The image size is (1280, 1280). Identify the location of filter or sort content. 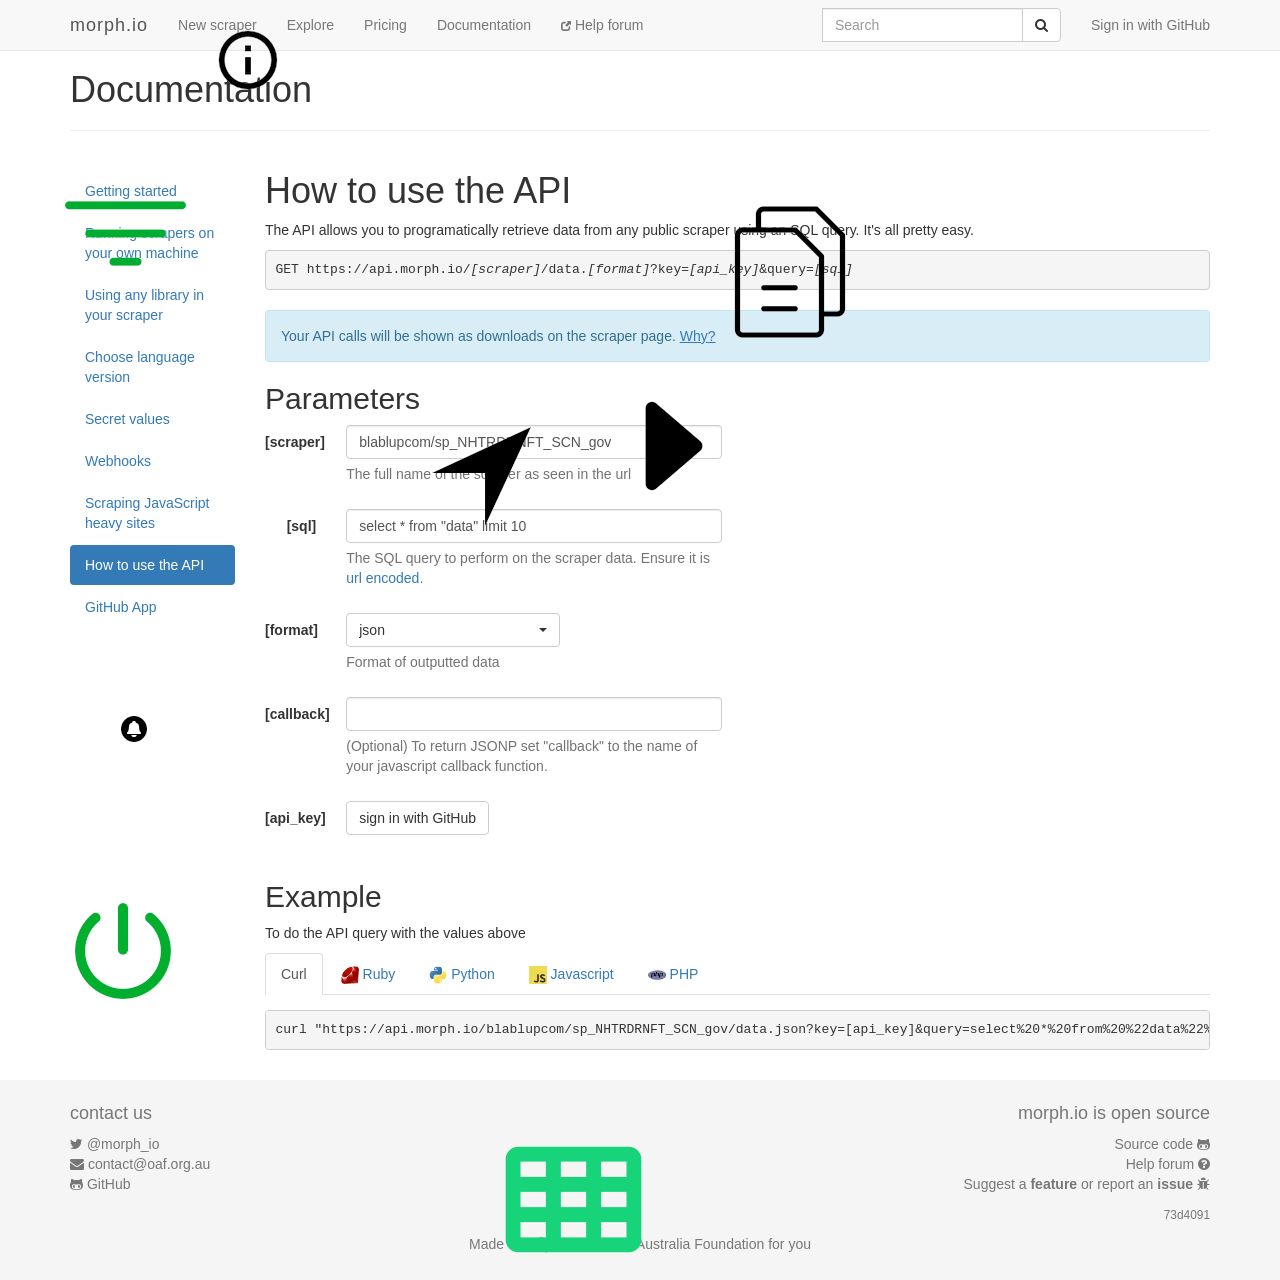
(125, 233).